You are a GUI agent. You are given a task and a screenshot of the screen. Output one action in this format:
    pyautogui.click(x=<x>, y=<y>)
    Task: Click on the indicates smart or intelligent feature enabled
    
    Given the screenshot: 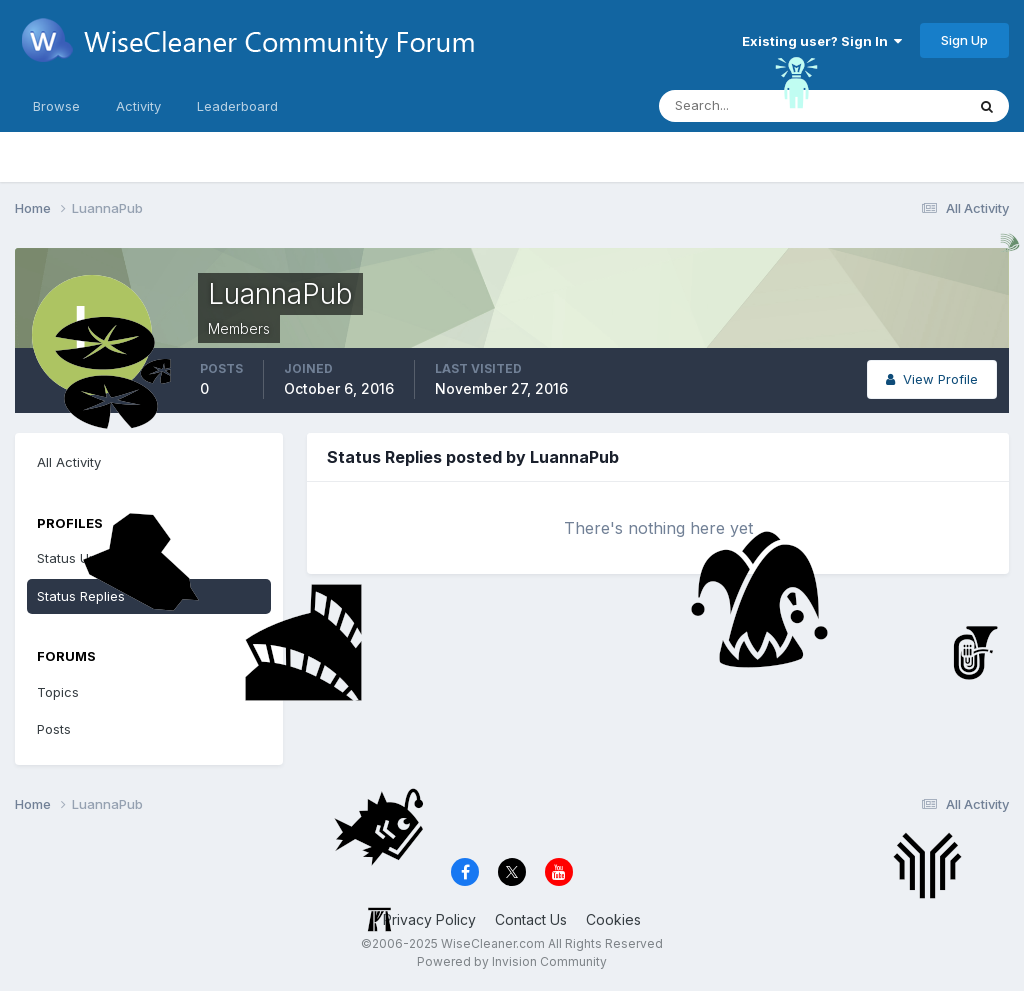 What is the action you would take?
    pyautogui.click(x=796, y=82)
    